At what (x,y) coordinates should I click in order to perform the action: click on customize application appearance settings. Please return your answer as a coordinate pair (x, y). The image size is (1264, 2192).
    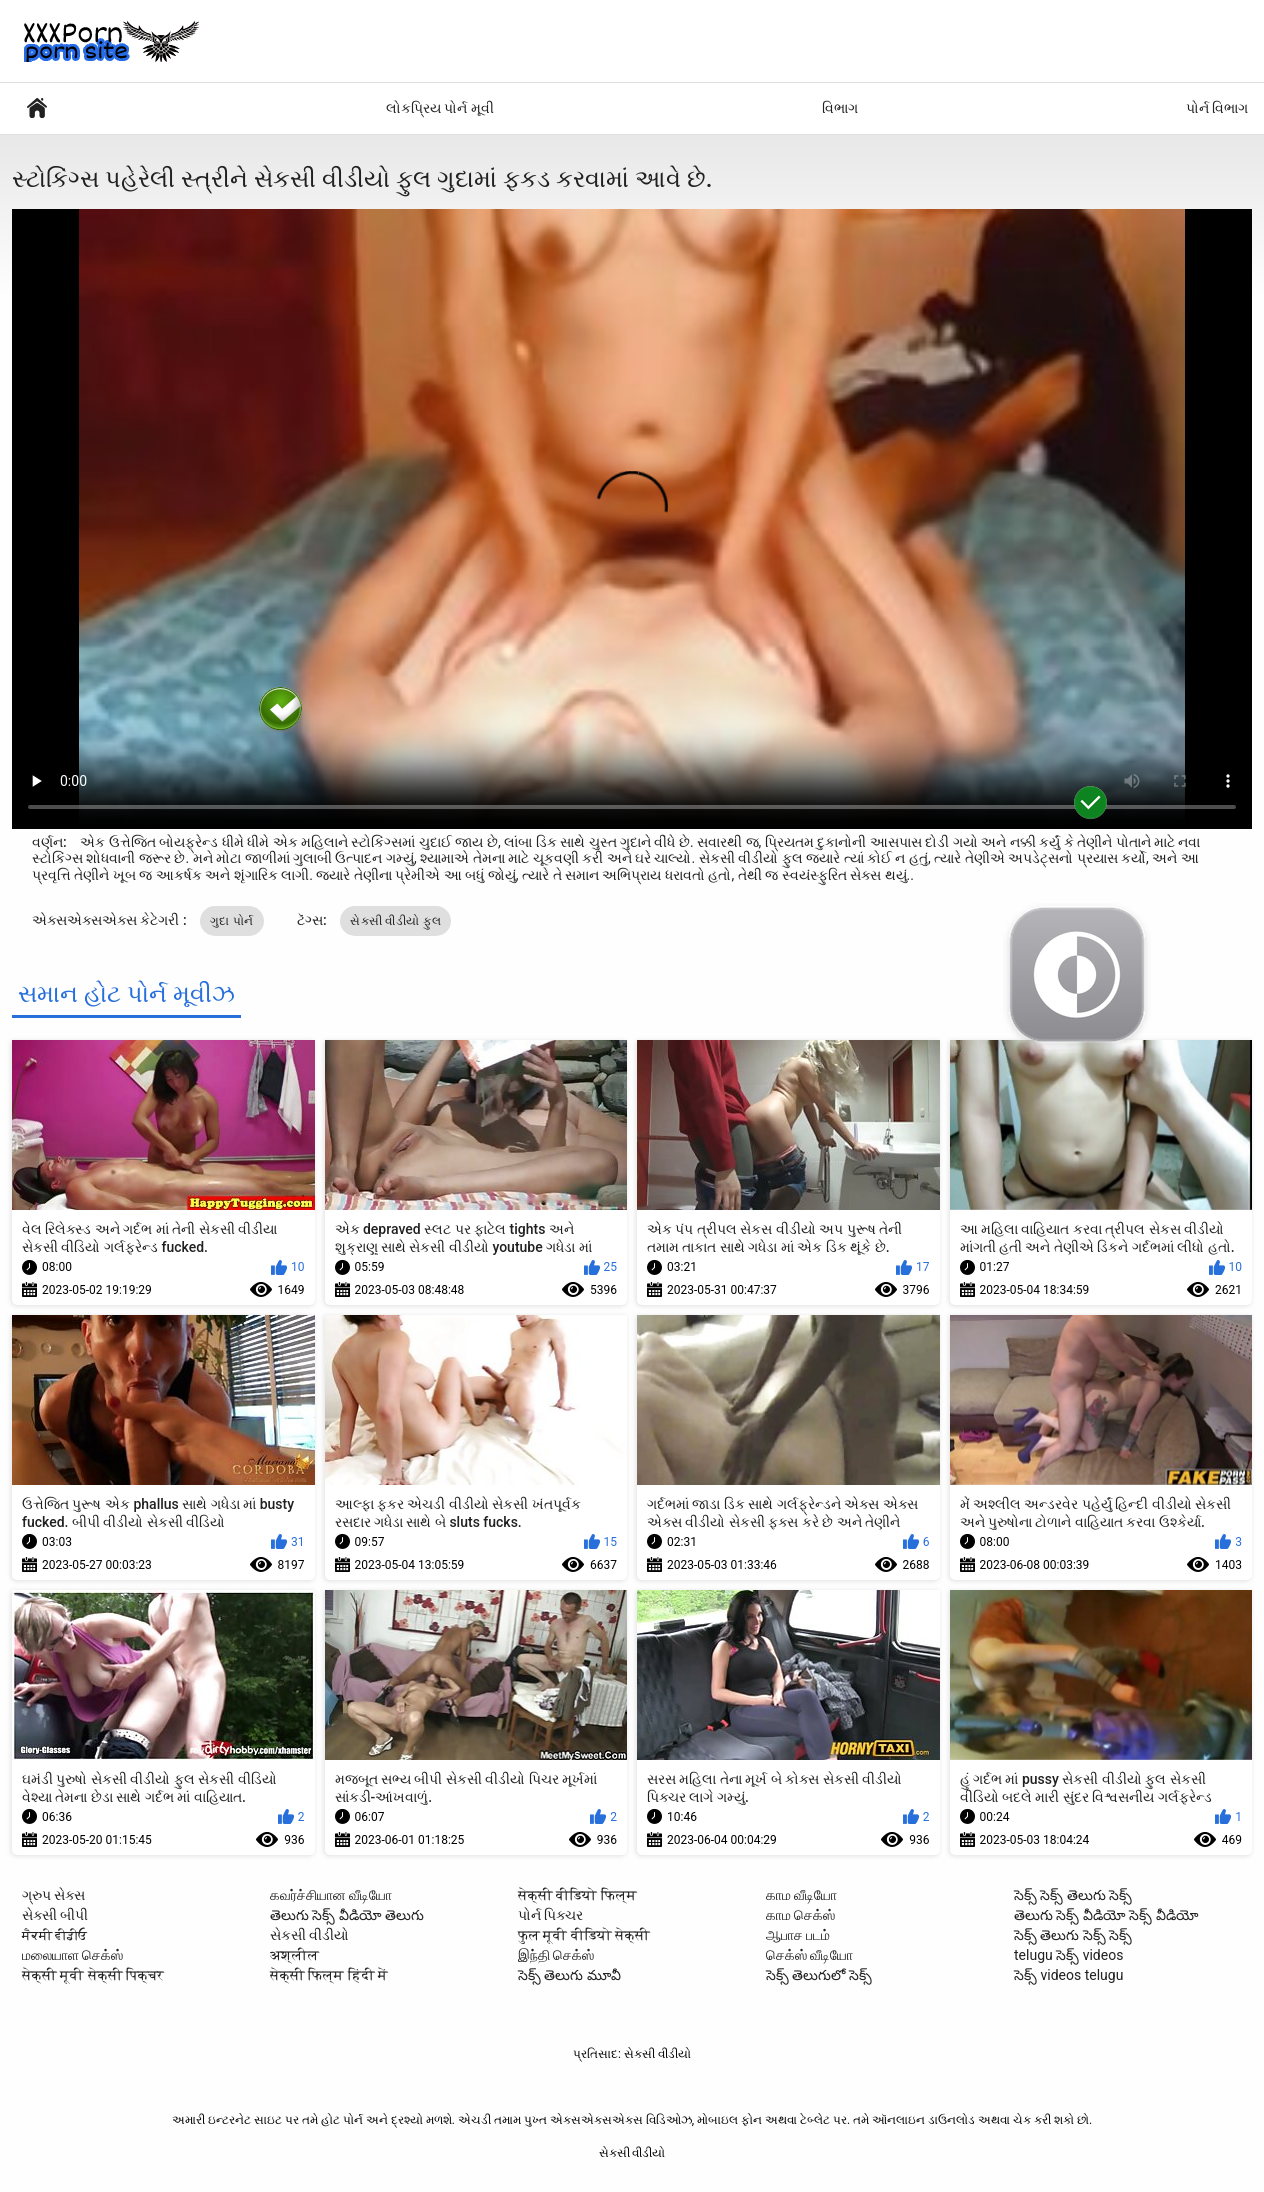
    Looking at the image, I should click on (1077, 977).